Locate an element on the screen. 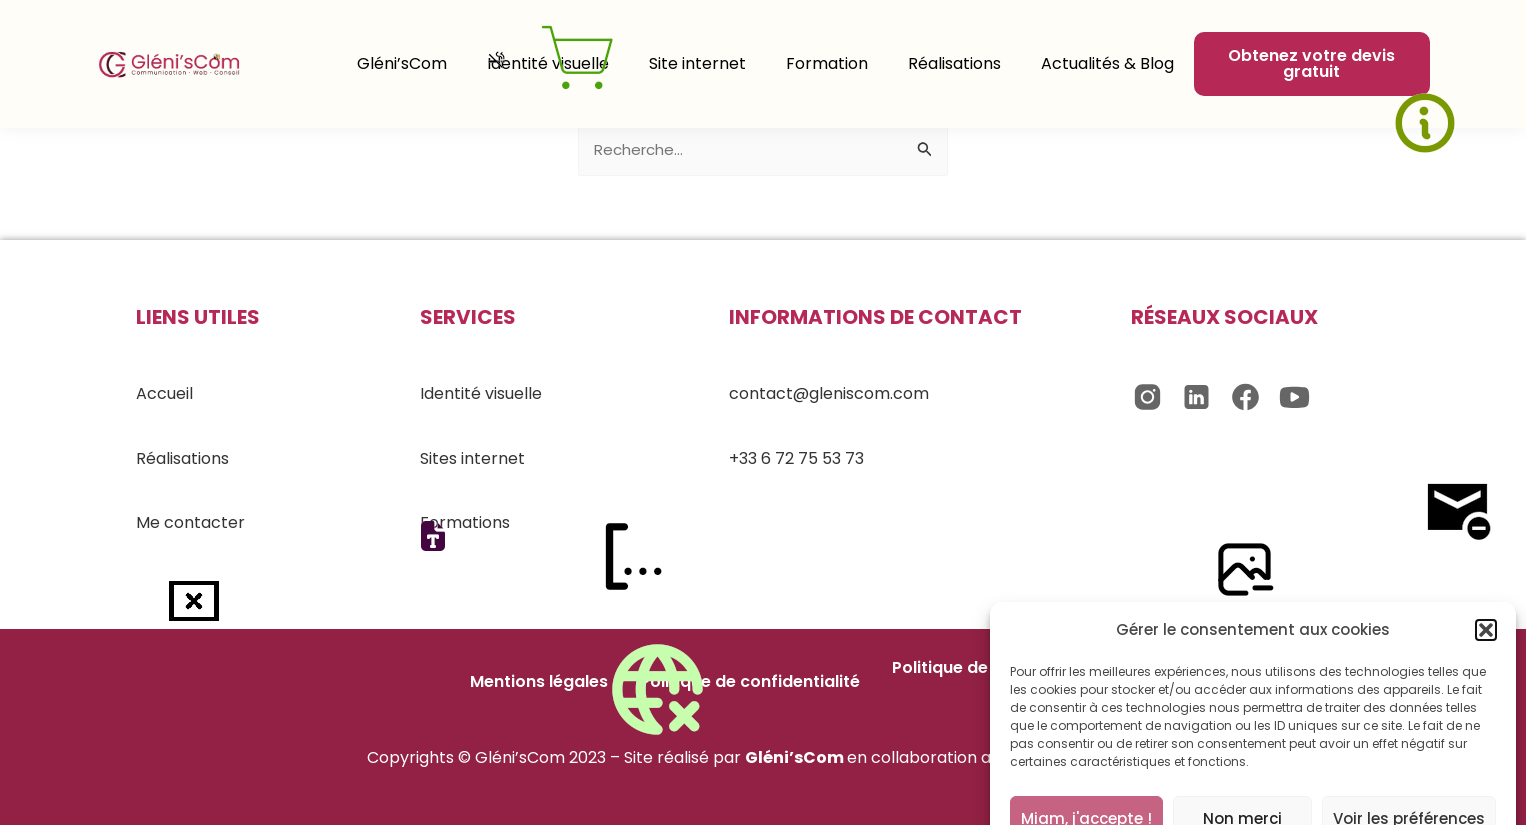 Image resolution: width=1526 pixels, height=825 pixels. remove a photo from your collection is located at coordinates (1244, 569).